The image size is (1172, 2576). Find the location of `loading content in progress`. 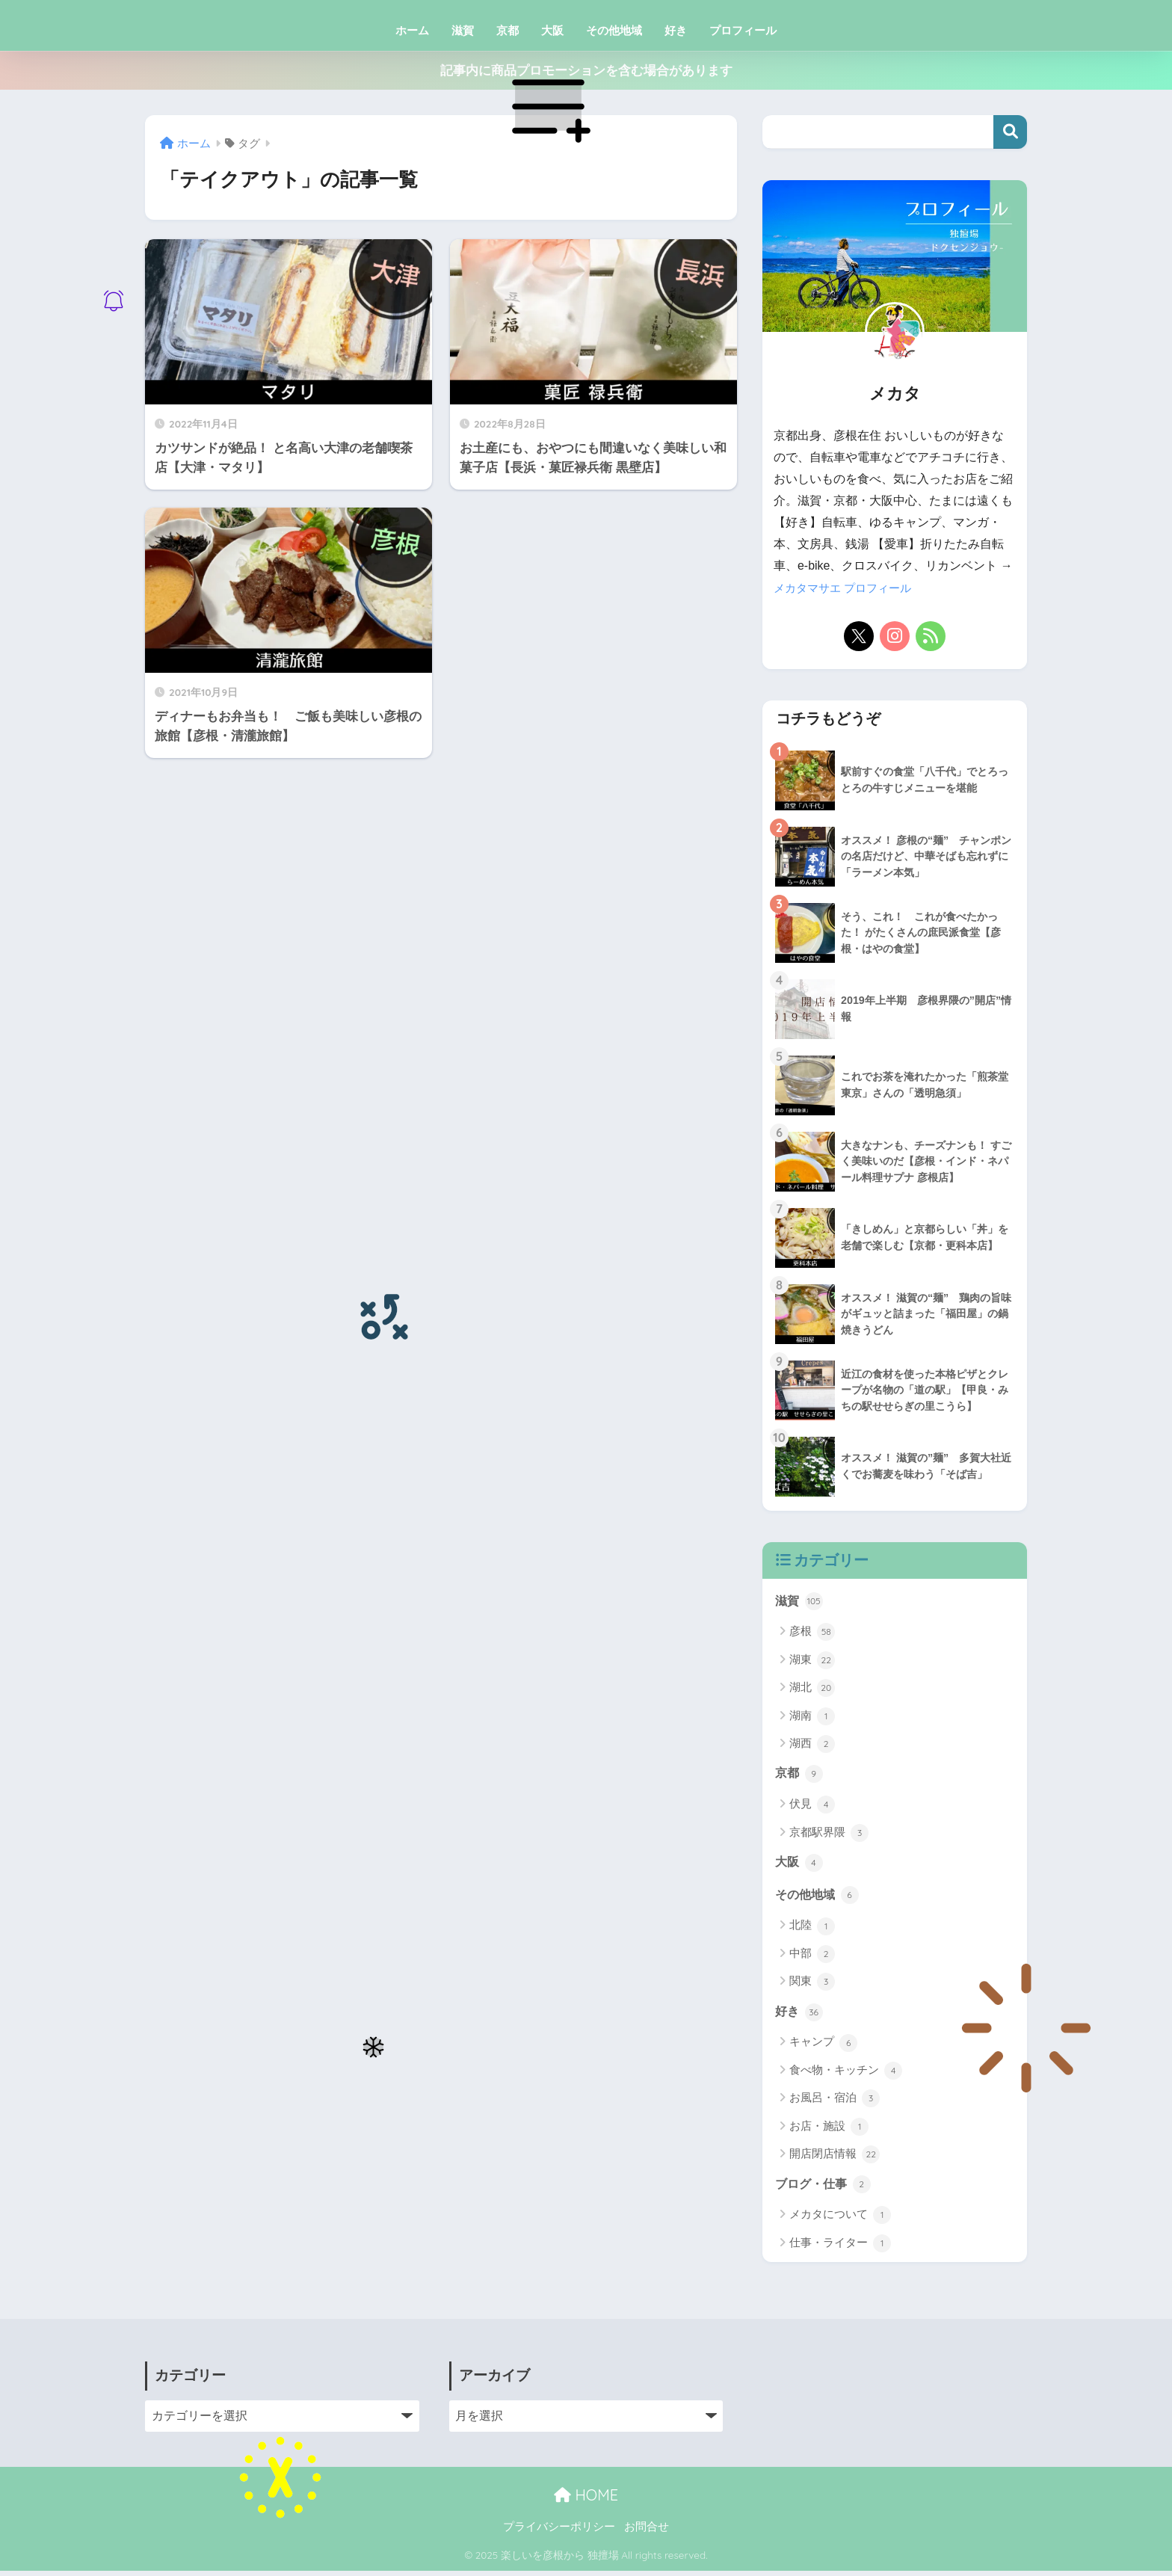

loading content in progress is located at coordinates (1026, 2028).